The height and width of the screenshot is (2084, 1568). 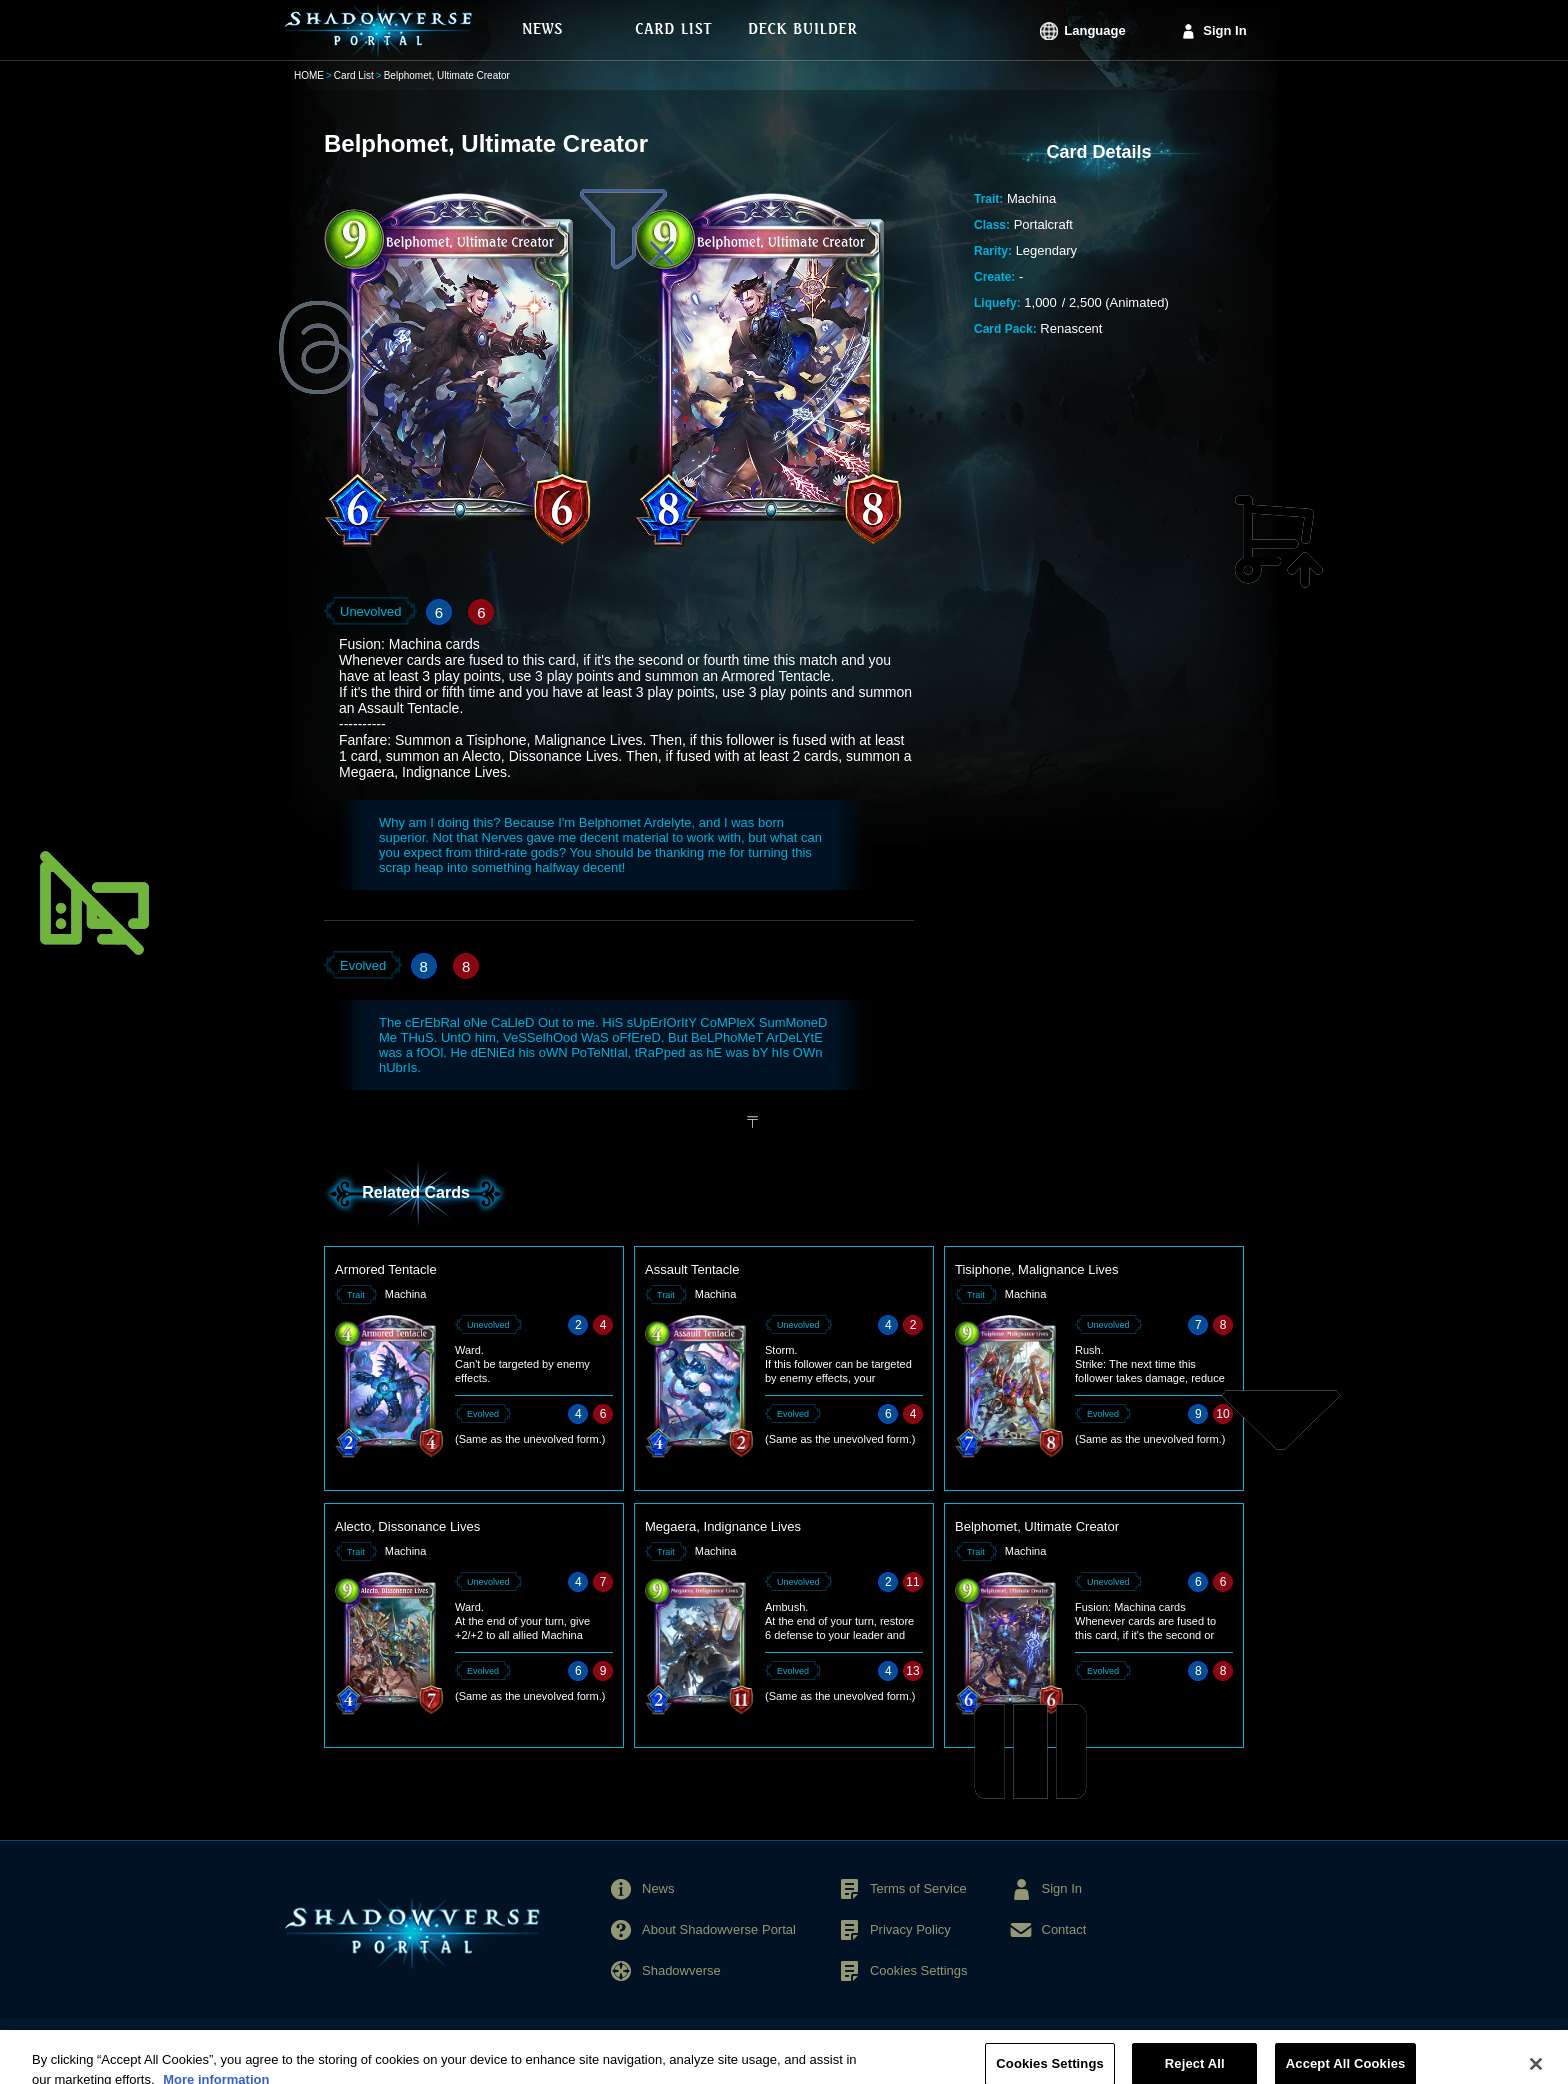 I want to click on indicates desktop computer is offline or disconnected, so click(x=92, y=903).